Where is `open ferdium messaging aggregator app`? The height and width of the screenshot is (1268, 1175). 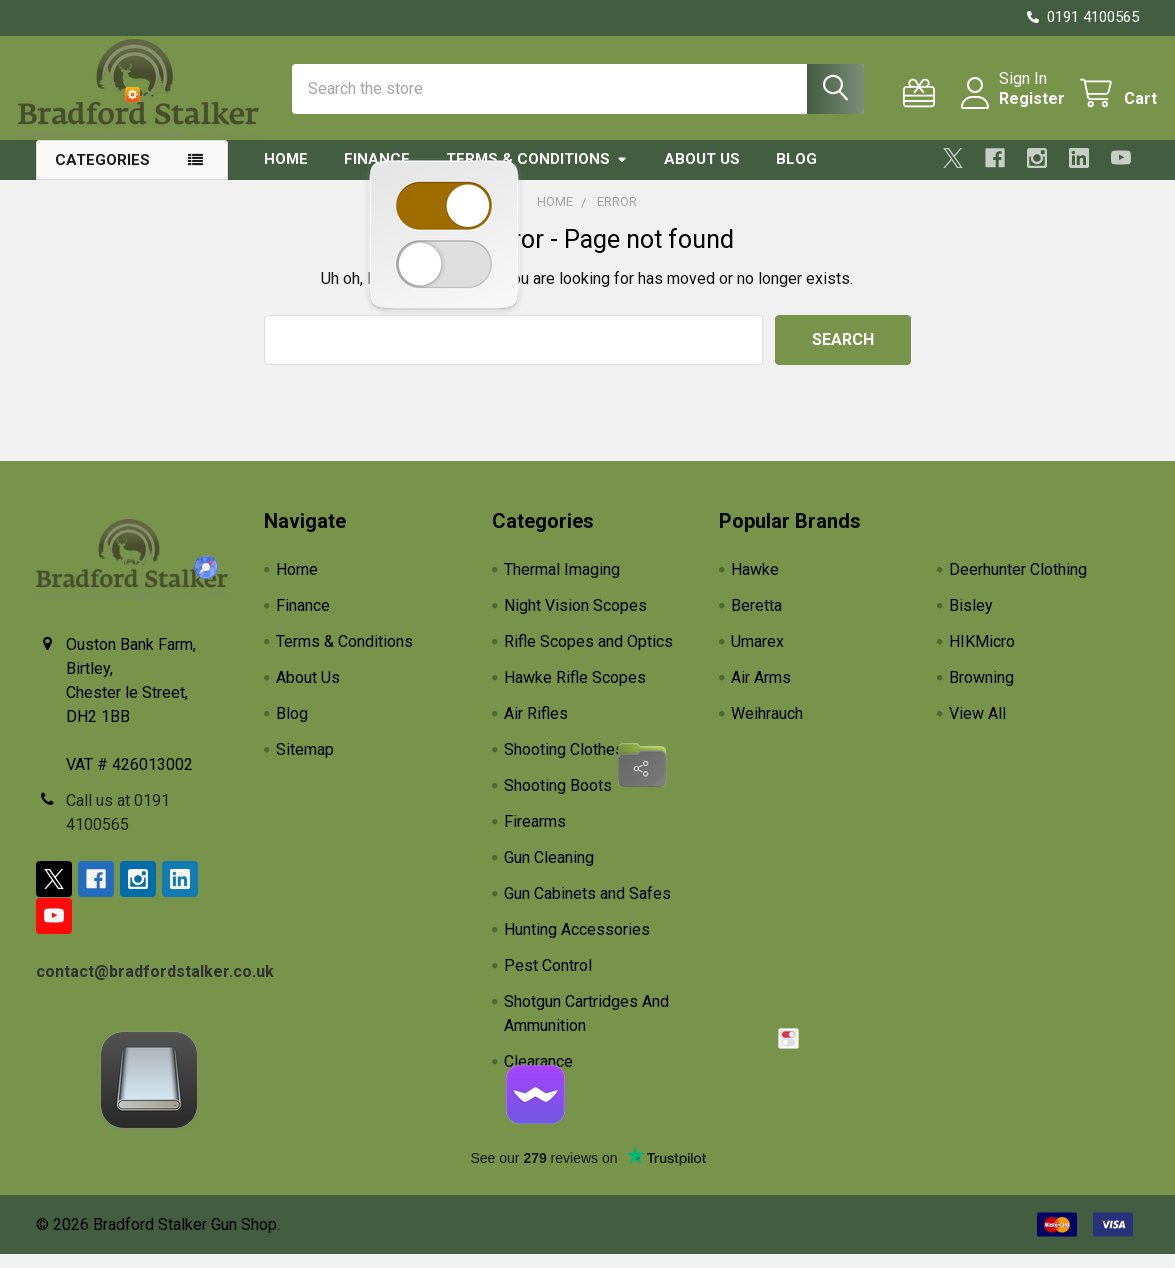 open ferdium messaging aggregator app is located at coordinates (535, 1094).